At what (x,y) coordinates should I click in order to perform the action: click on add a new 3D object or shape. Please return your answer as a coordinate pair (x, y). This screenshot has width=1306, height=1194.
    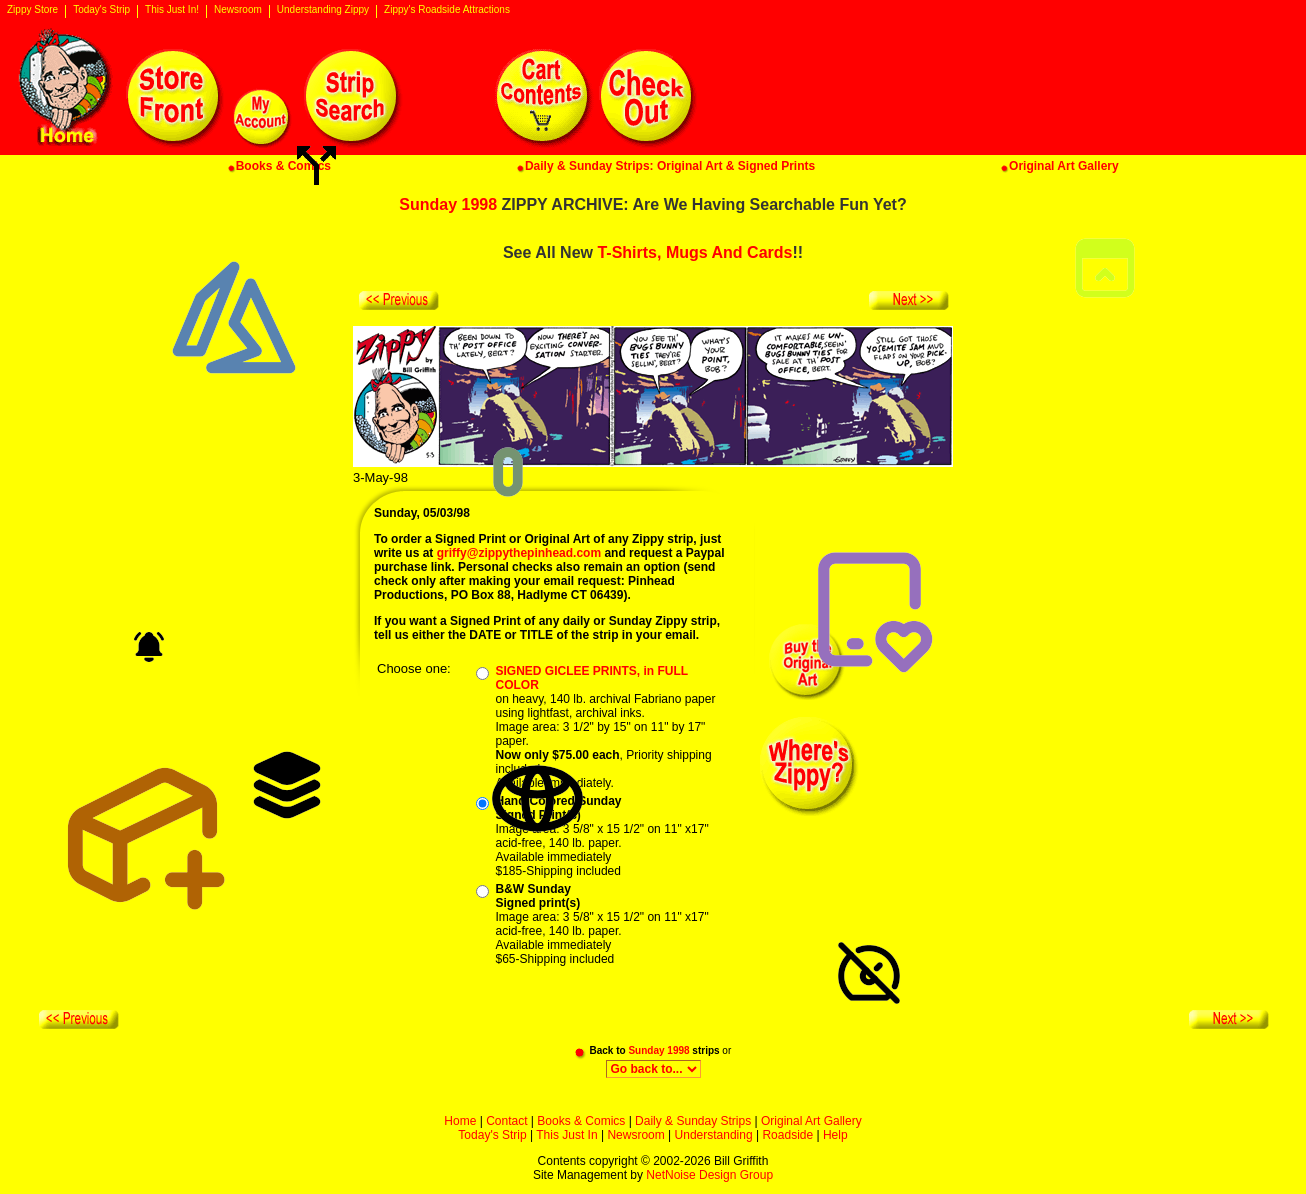
    Looking at the image, I should click on (142, 827).